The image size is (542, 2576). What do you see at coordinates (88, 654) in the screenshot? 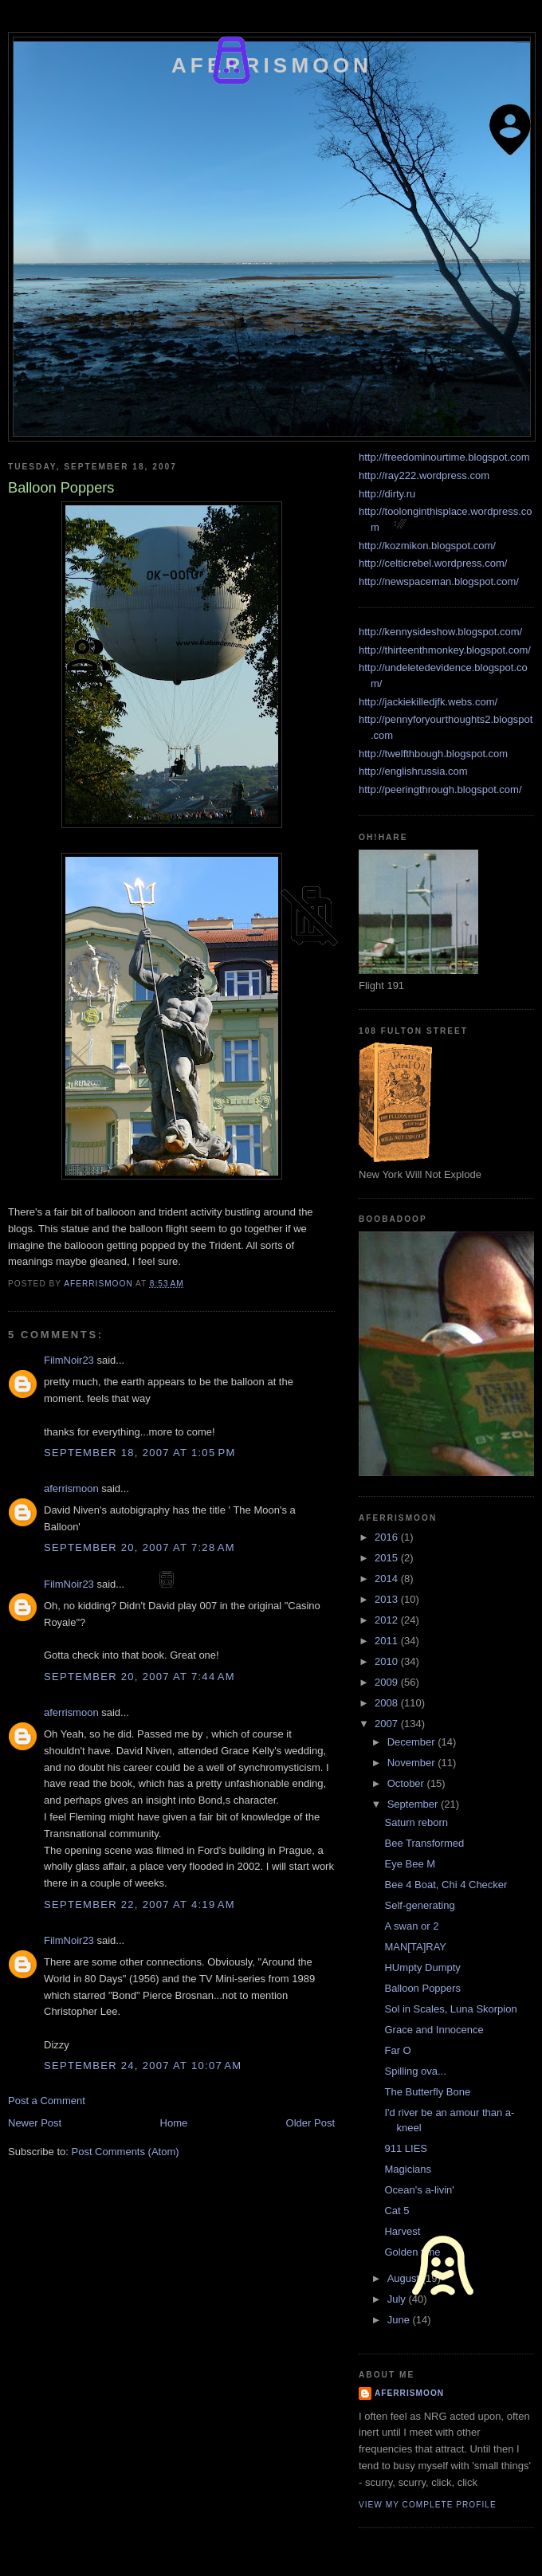
I see `view contacts or people list` at bounding box center [88, 654].